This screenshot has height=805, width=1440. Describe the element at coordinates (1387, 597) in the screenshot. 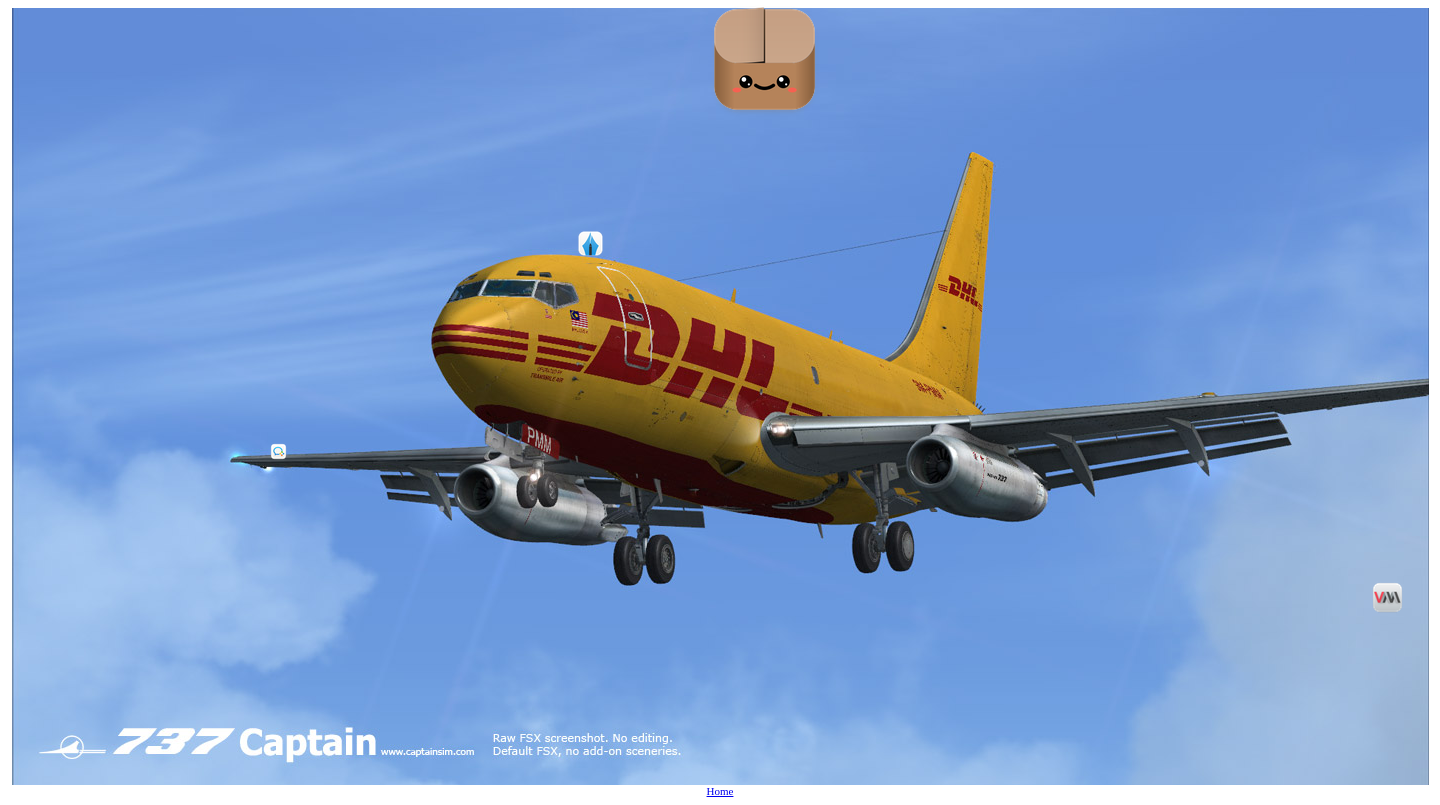

I see `open virt-manager virtual machine management app` at that location.